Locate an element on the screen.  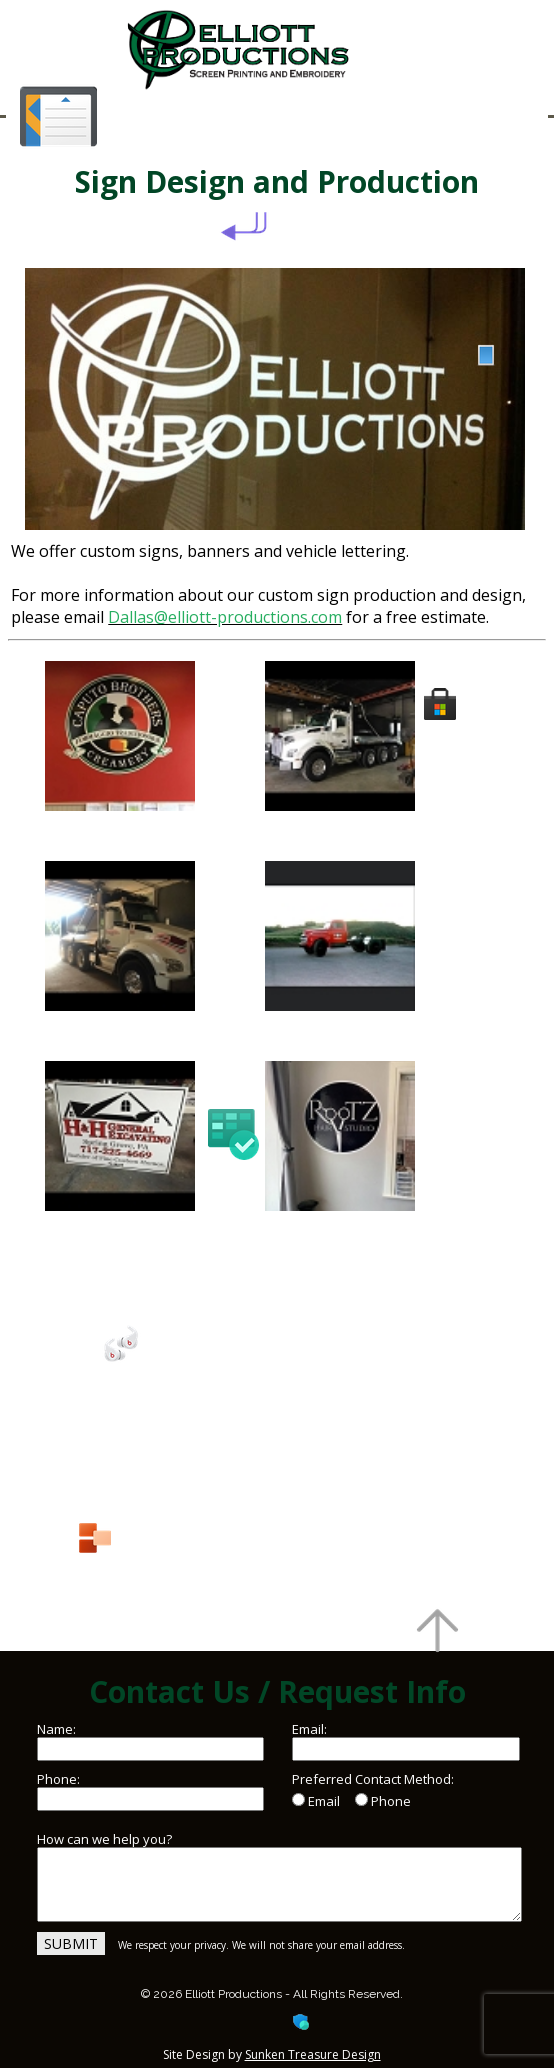
open the Microsoft Store app is located at coordinates (440, 704).